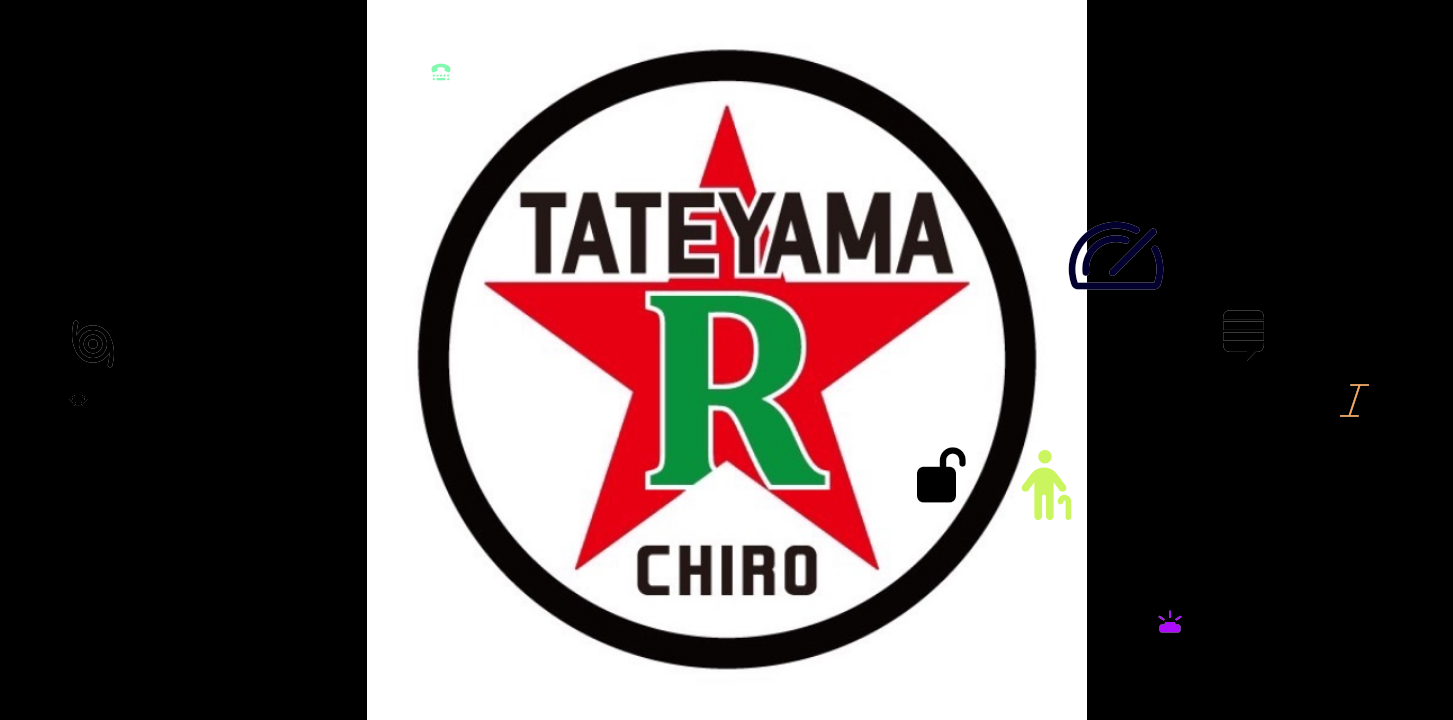 Image resolution: width=1453 pixels, height=720 pixels. I want to click on indicates stormy or severe weather conditions, so click(93, 344).